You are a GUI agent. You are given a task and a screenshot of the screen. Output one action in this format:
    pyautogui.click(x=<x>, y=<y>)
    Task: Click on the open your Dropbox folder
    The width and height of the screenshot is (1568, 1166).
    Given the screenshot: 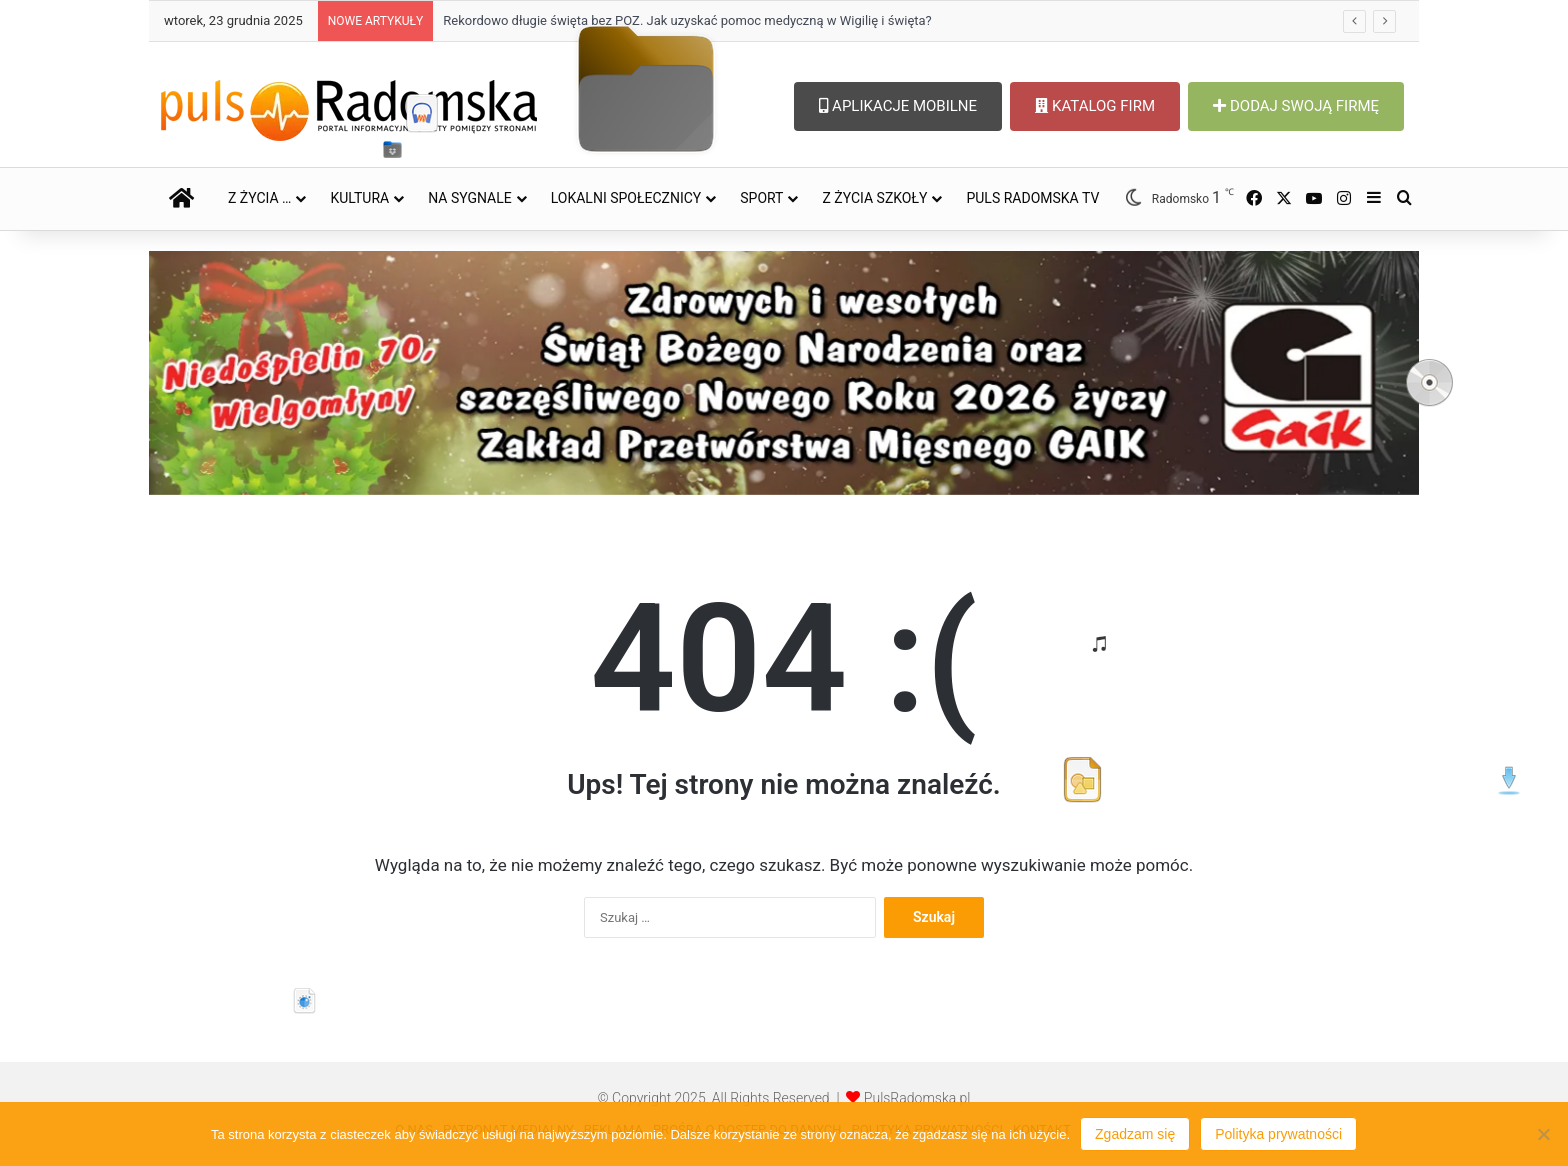 What is the action you would take?
    pyautogui.click(x=392, y=149)
    